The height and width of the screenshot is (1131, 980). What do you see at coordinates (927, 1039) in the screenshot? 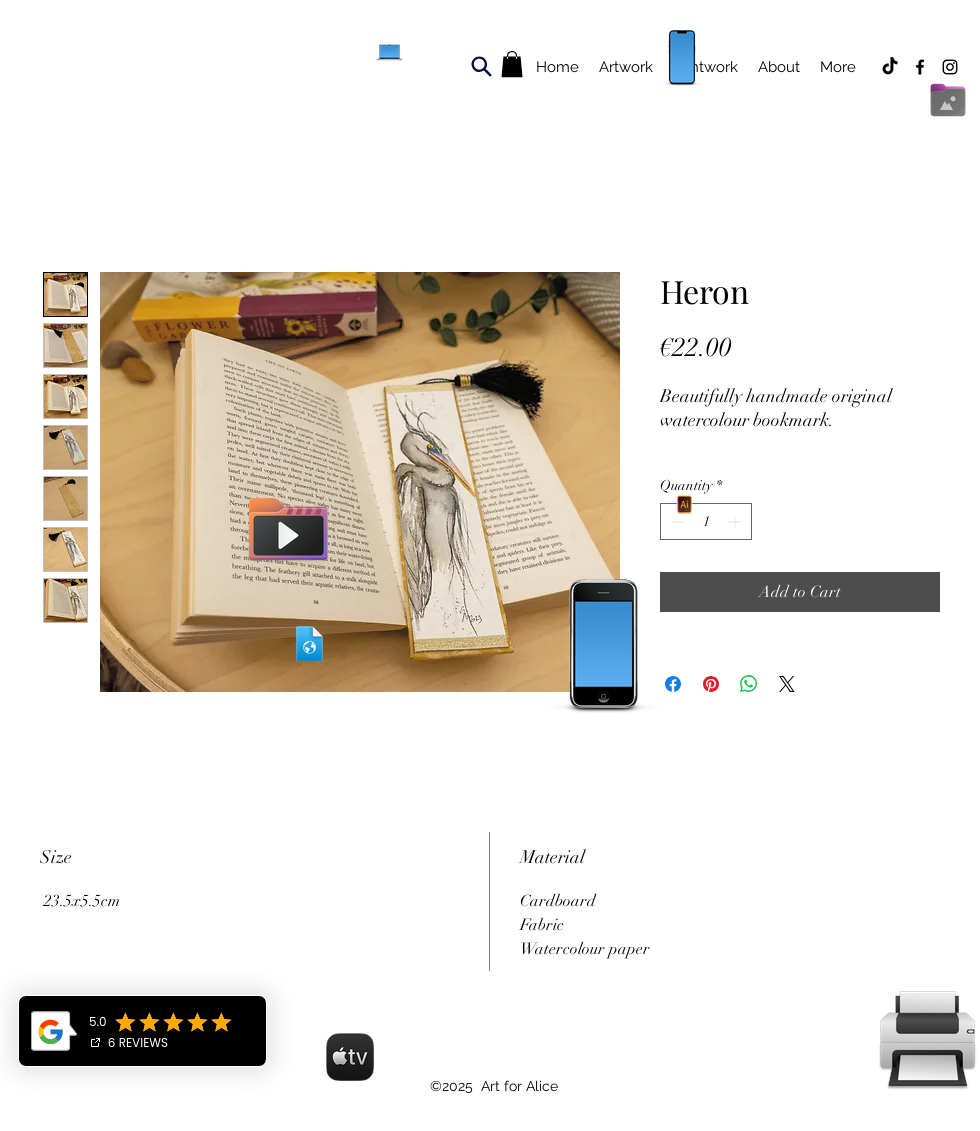
I see `access printer settings and preferences` at bounding box center [927, 1039].